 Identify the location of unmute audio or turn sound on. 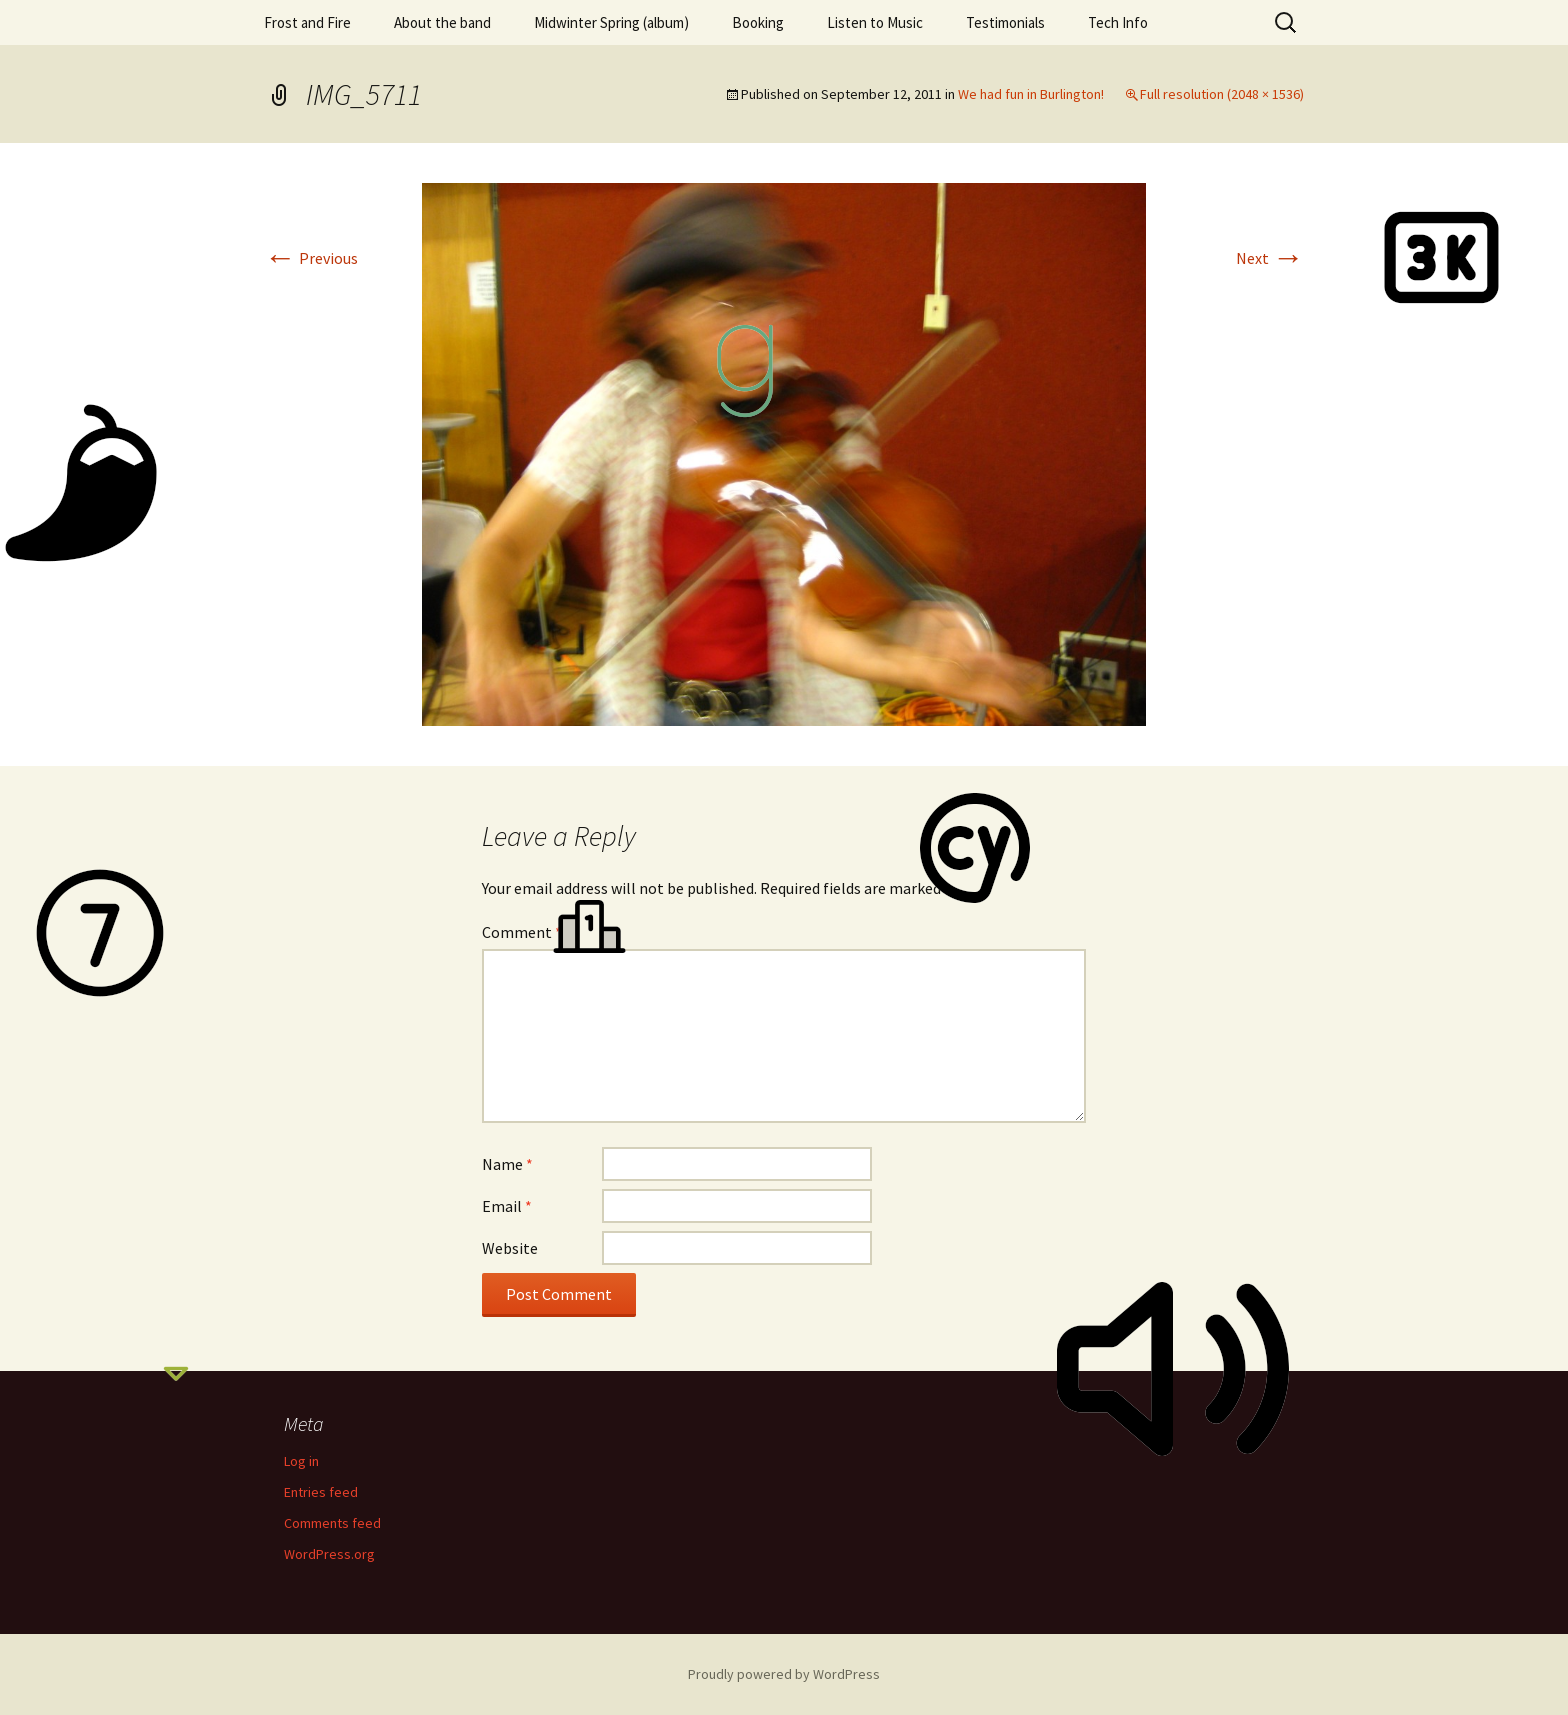
(1173, 1369).